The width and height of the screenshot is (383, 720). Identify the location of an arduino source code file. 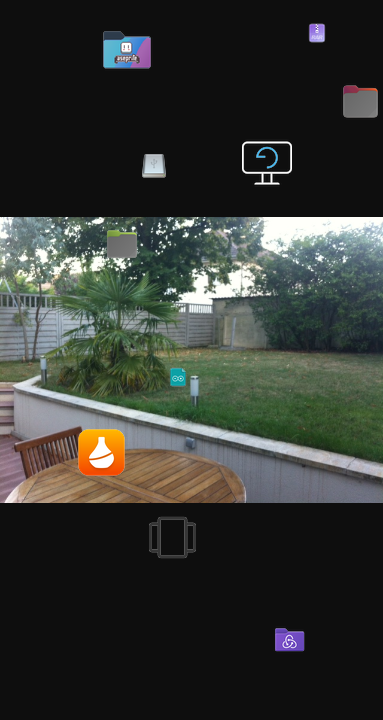
(178, 377).